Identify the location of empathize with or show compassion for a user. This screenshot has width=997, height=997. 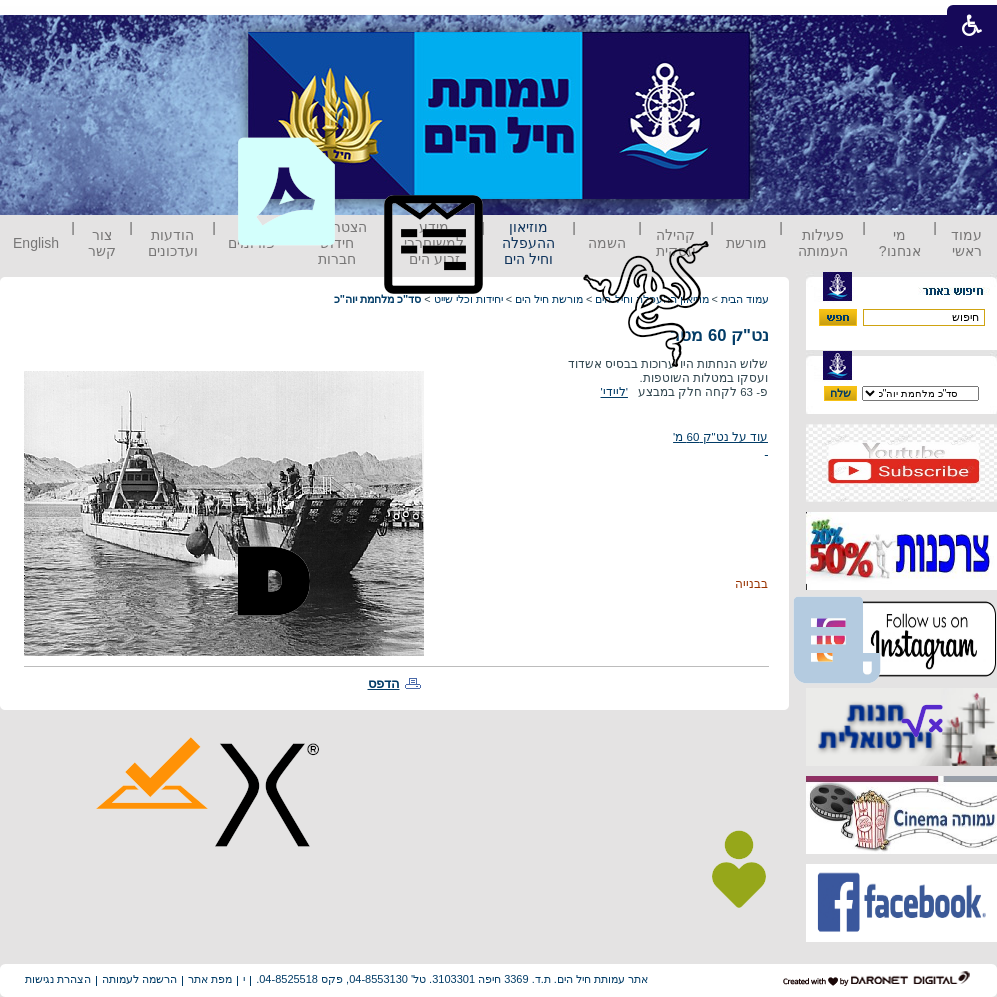
(739, 870).